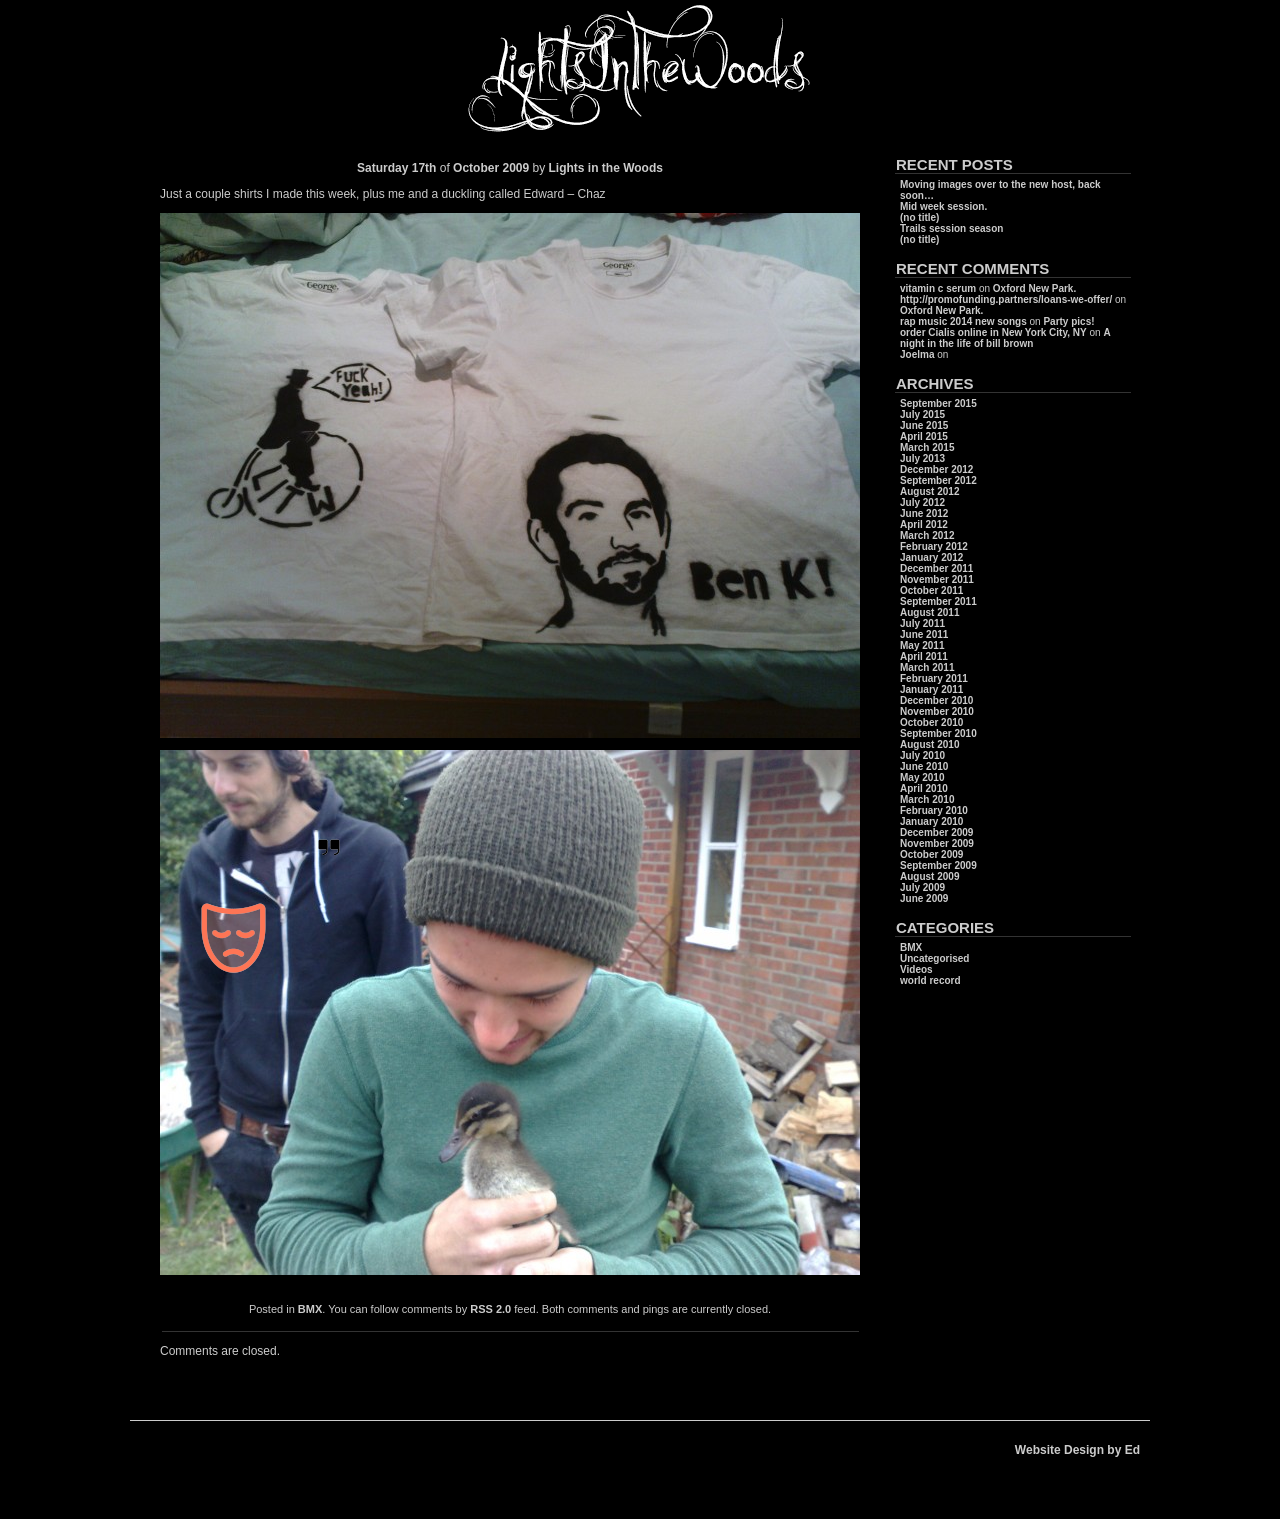  What do you see at coordinates (329, 847) in the screenshot?
I see `view or add a quote` at bounding box center [329, 847].